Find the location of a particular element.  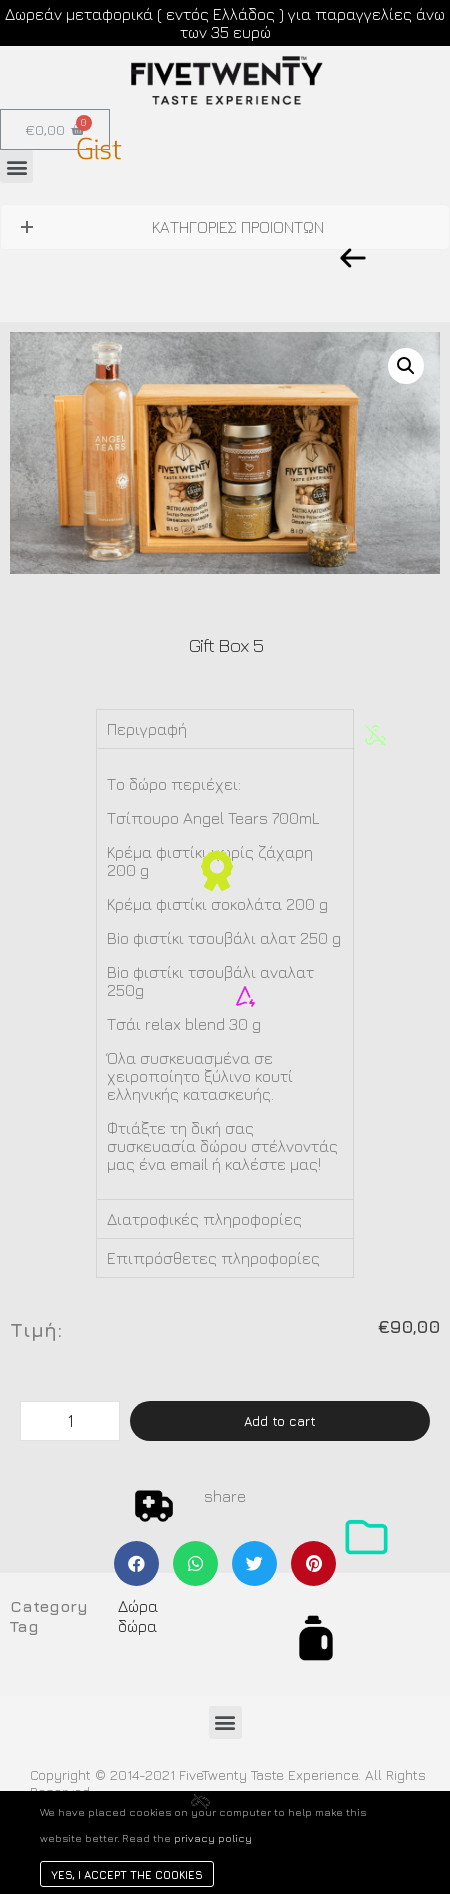

go back to the previous screen is located at coordinates (353, 258).